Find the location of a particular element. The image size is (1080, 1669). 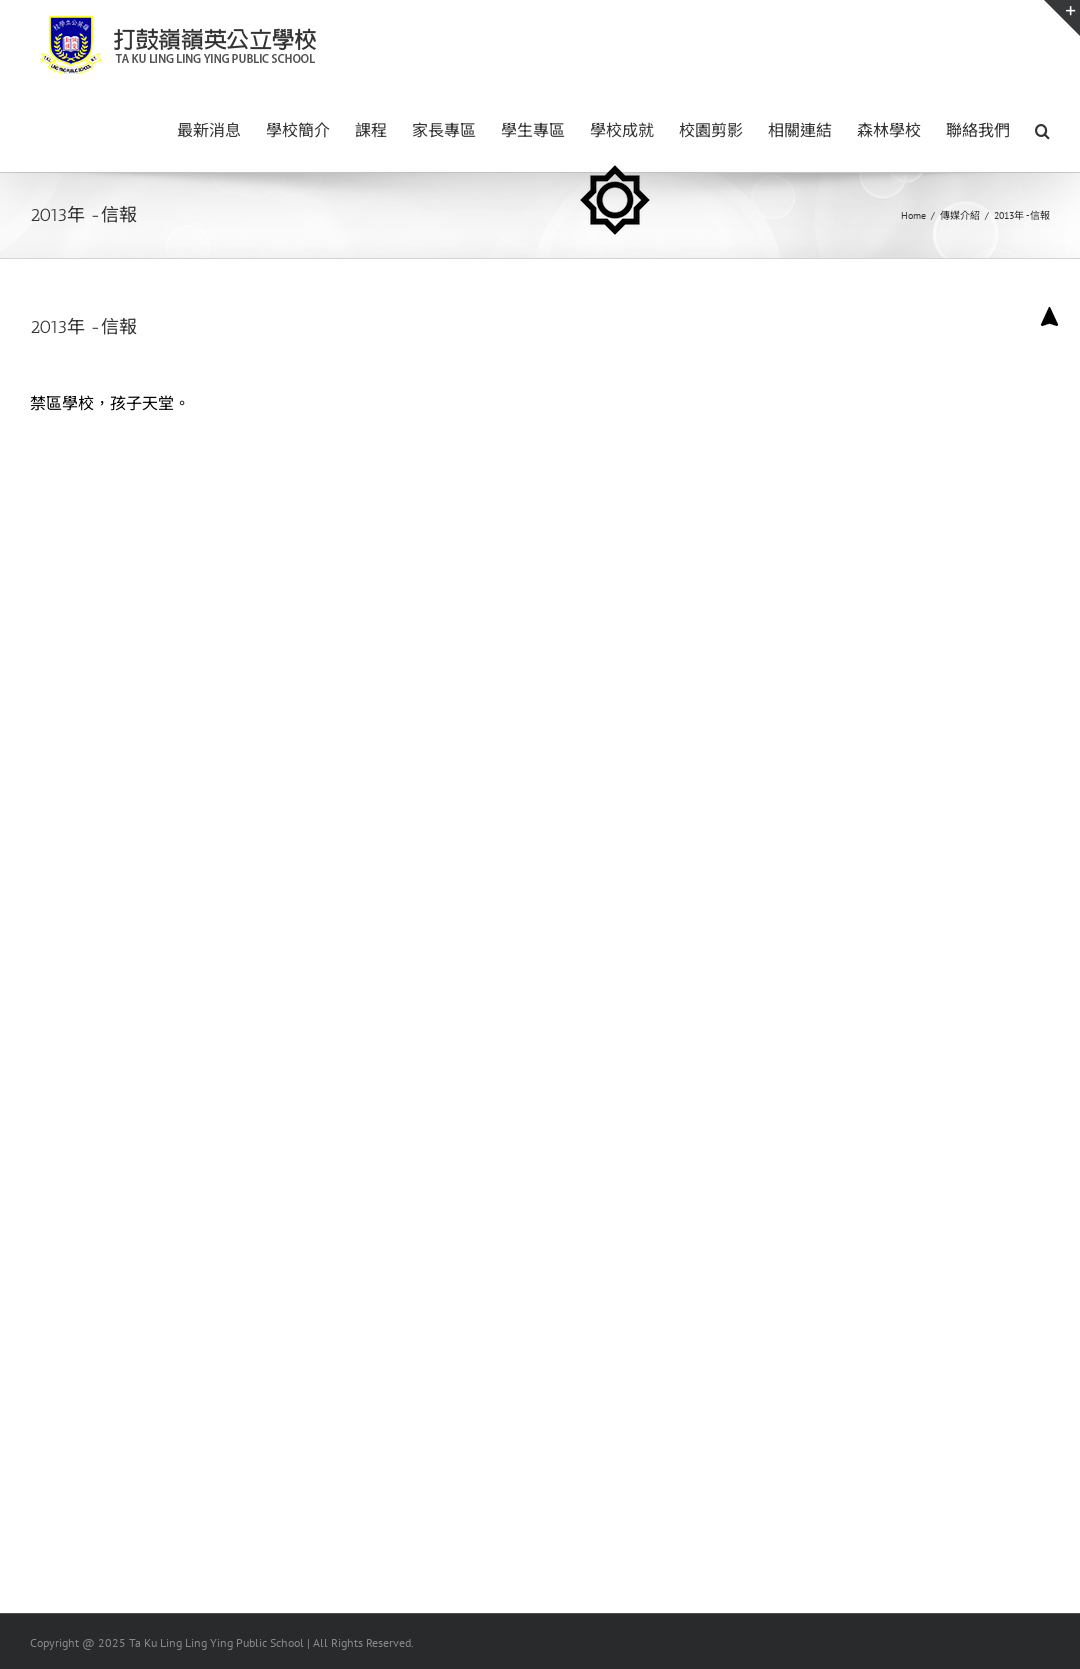

adjust screen brightness to a lower level is located at coordinates (615, 200).